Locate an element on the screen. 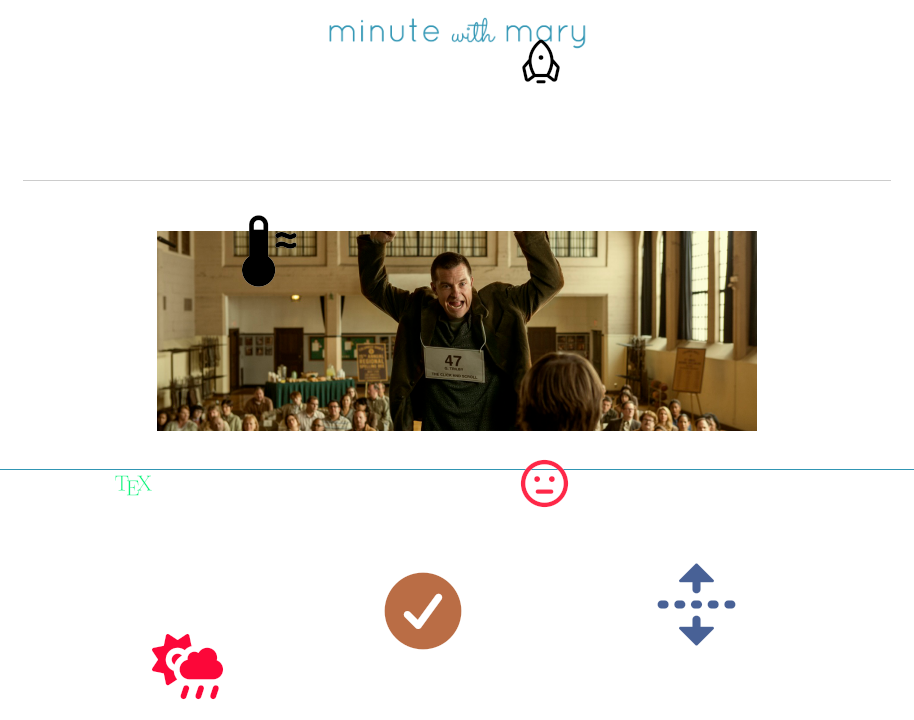 Image resolution: width=914 pixels, height=720 pixels. indicates high temperature or heat warning is located at coordinates (261, 251).